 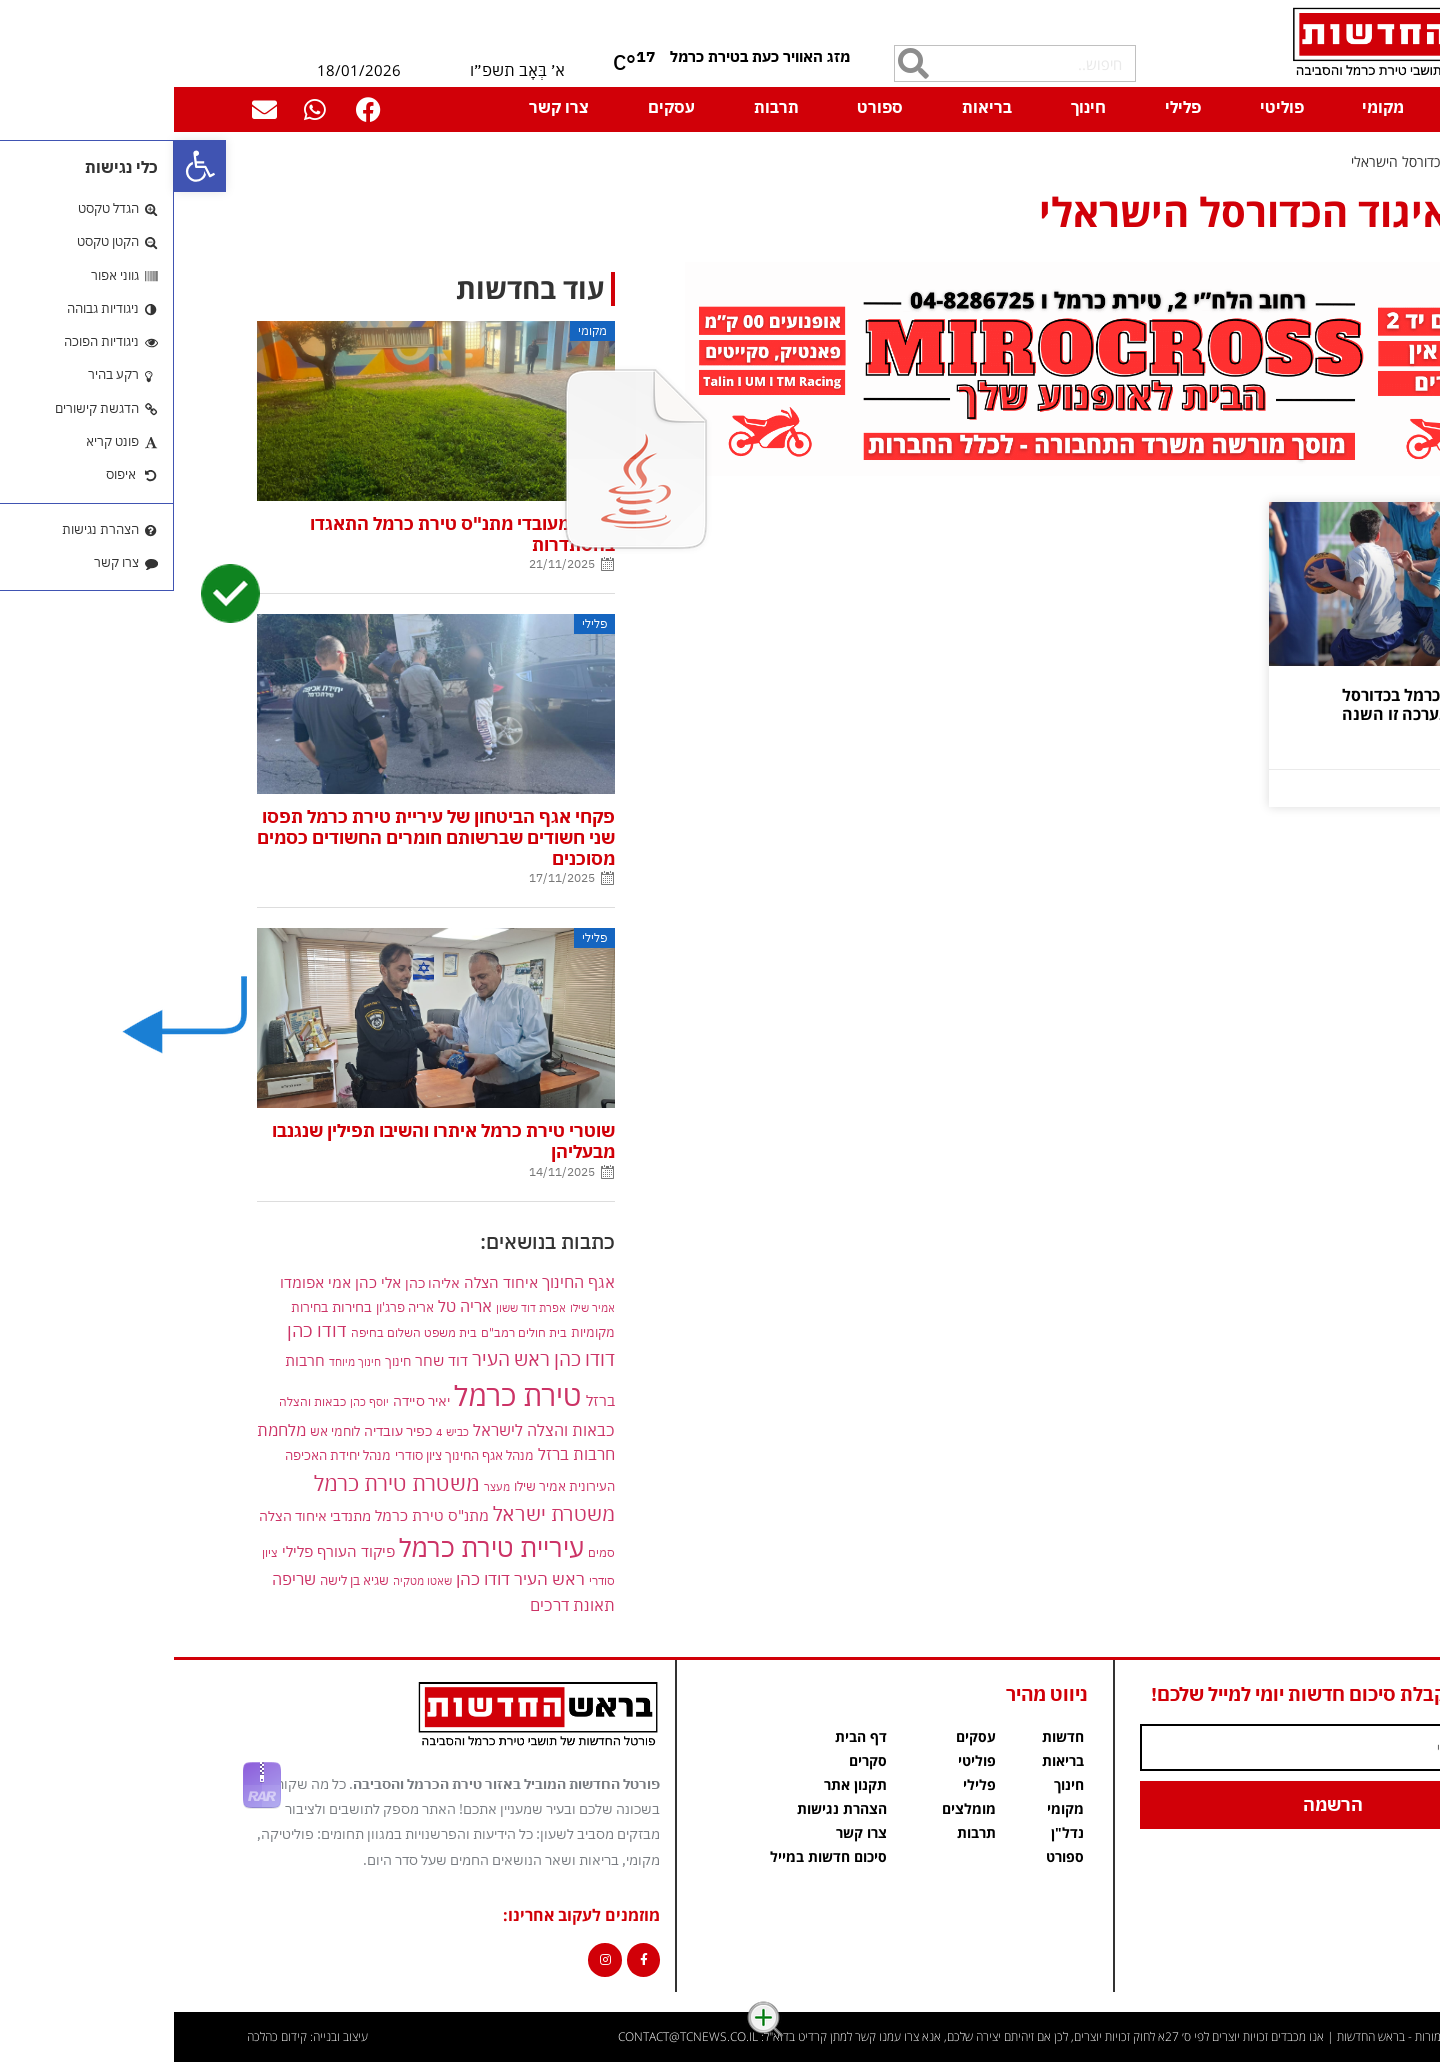 I want to click on reply to the sender of this email, so click(x=183, y=1014).